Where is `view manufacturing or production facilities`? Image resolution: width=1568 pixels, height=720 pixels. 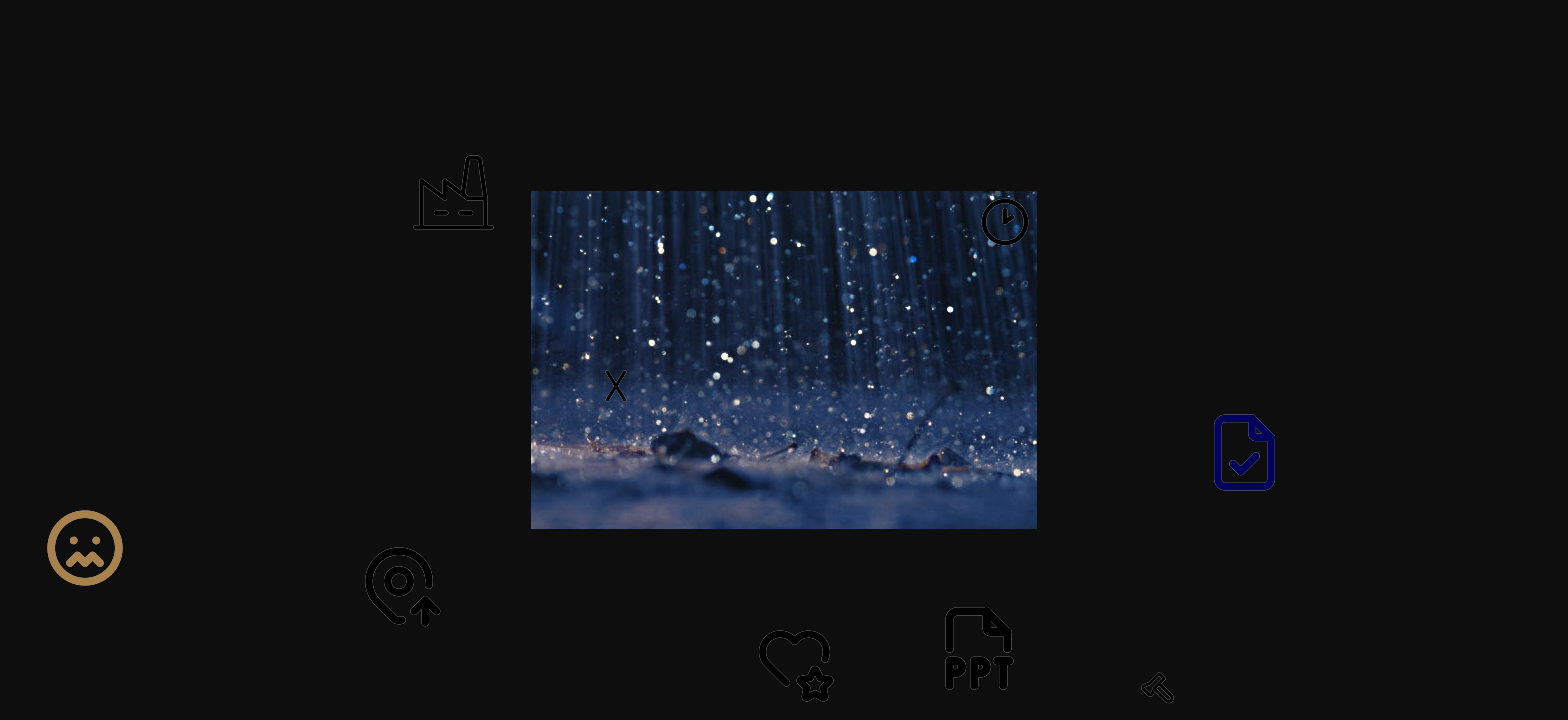
view manufacturing or production facilities is located at coordinates (453, 195).